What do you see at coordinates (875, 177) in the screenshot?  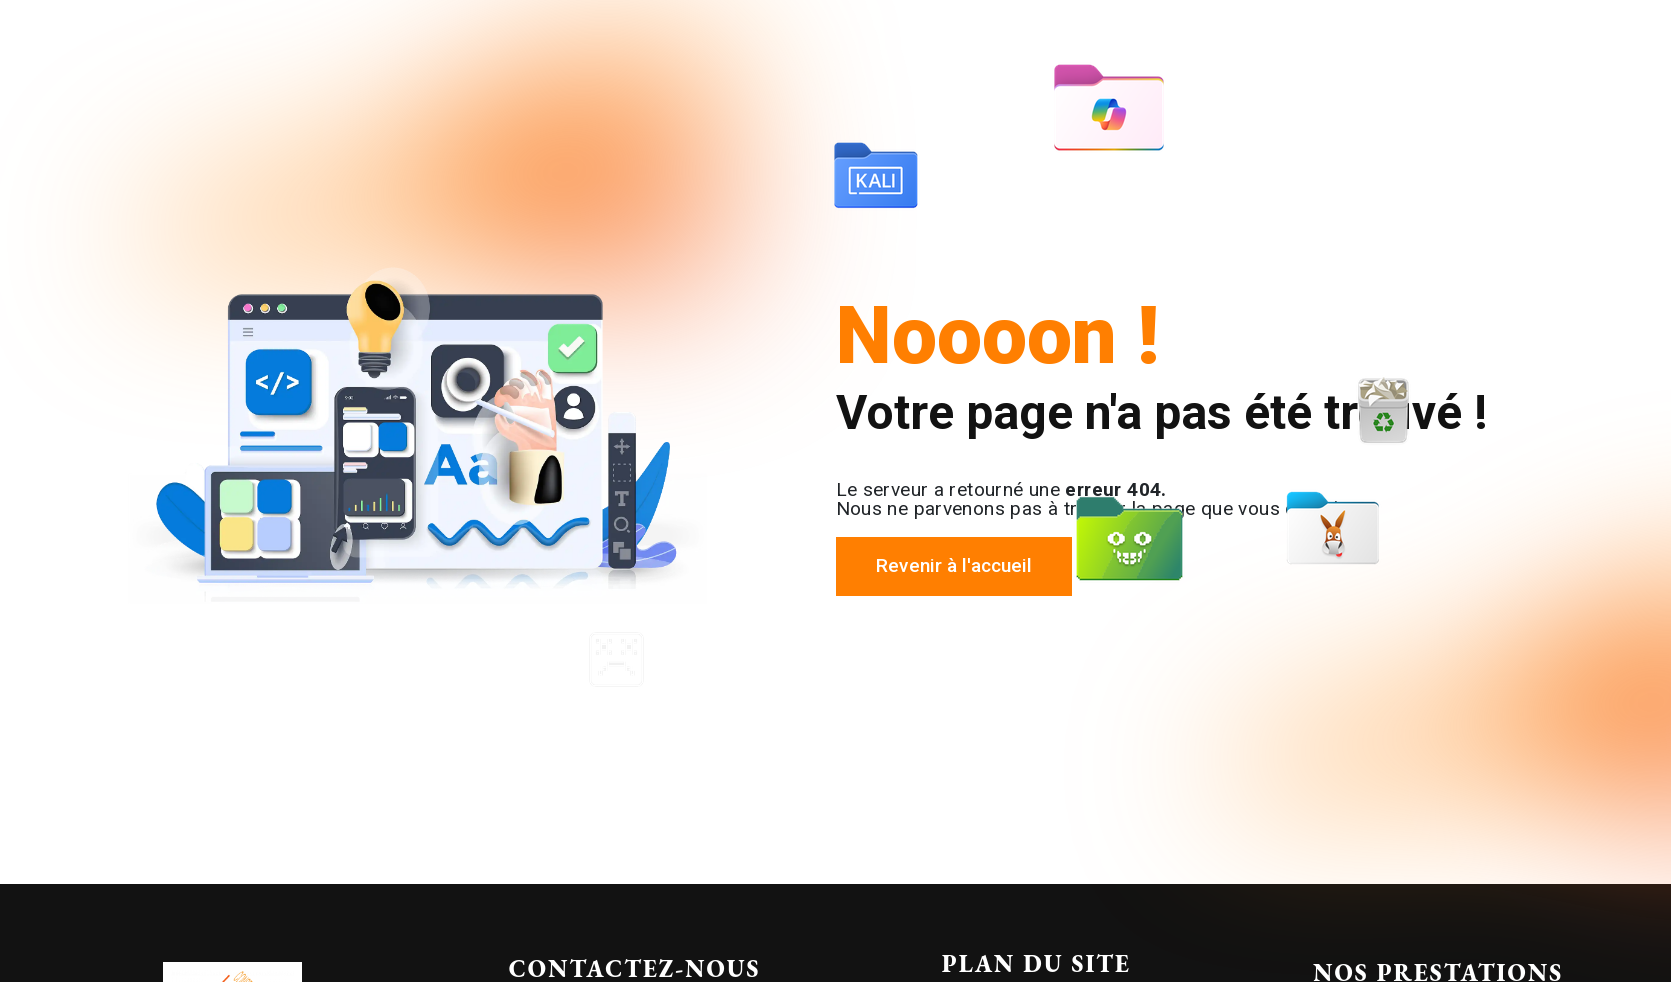 I see `folder containing kali linux files or tools` at bounding box center [875, 177].